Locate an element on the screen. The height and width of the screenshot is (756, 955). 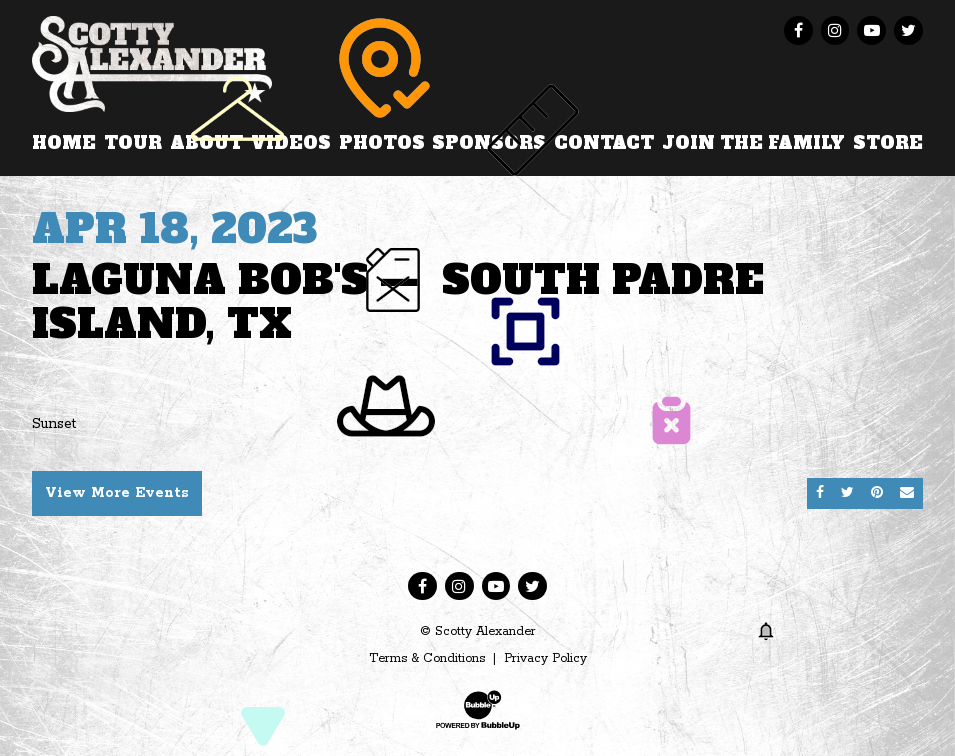
clear clipboard contents is located at coordinates (671, 420).